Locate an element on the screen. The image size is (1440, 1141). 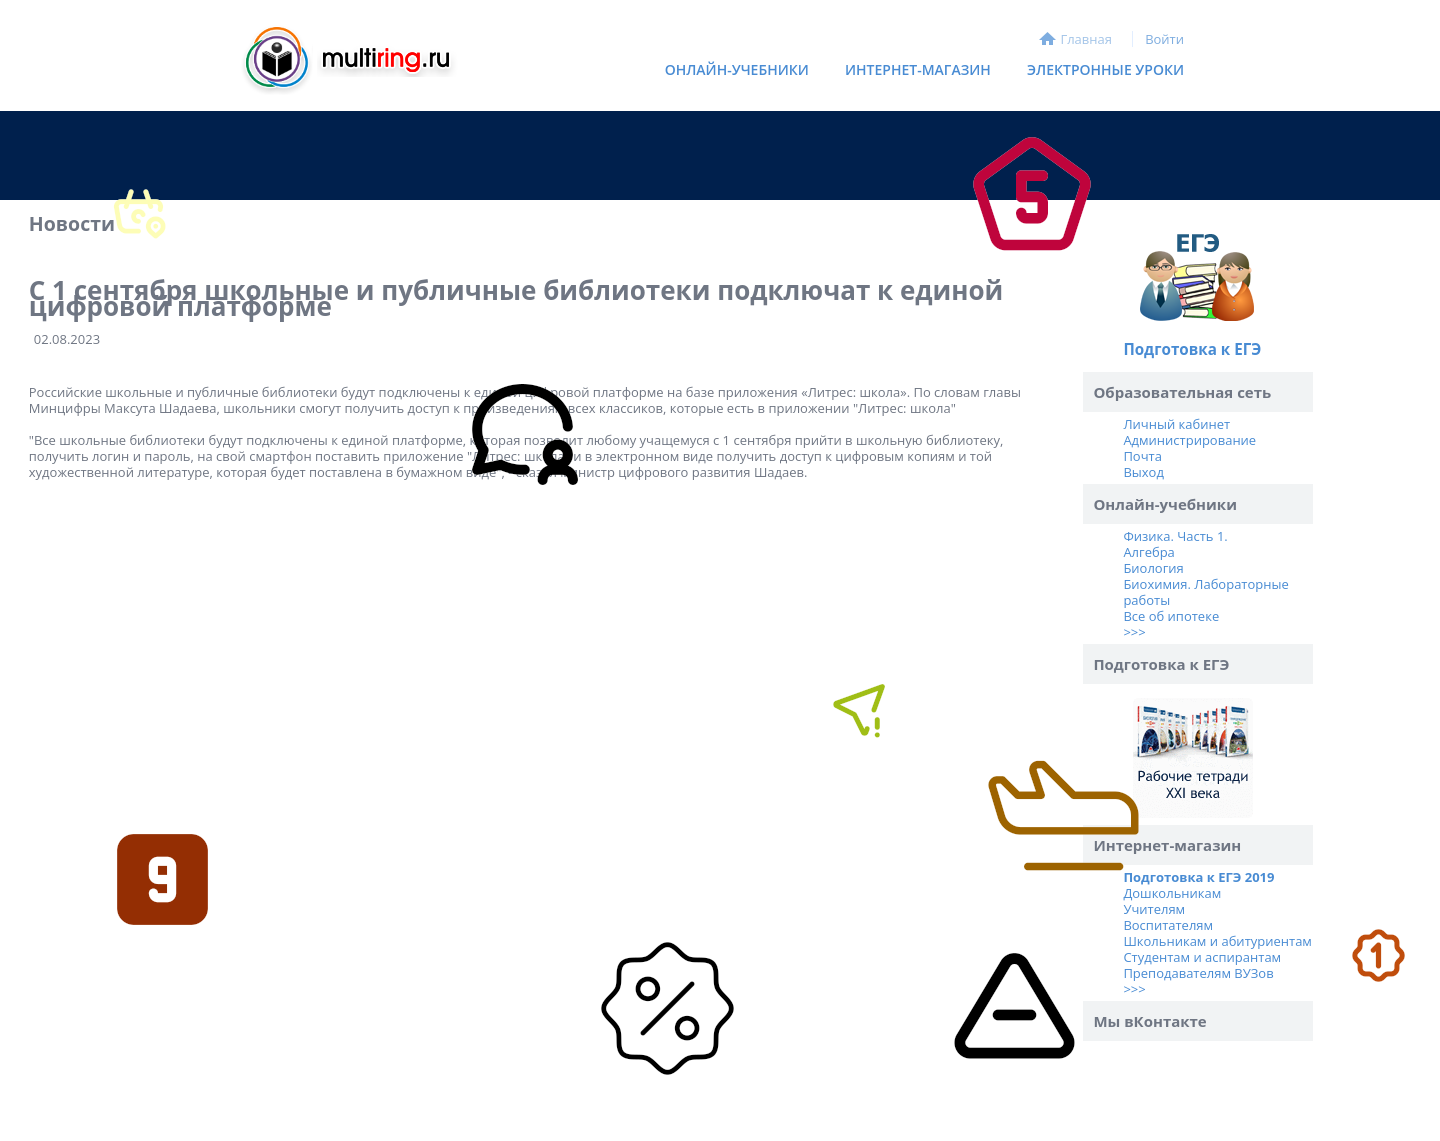
location alert or warning is located at coordinates (859, 709).